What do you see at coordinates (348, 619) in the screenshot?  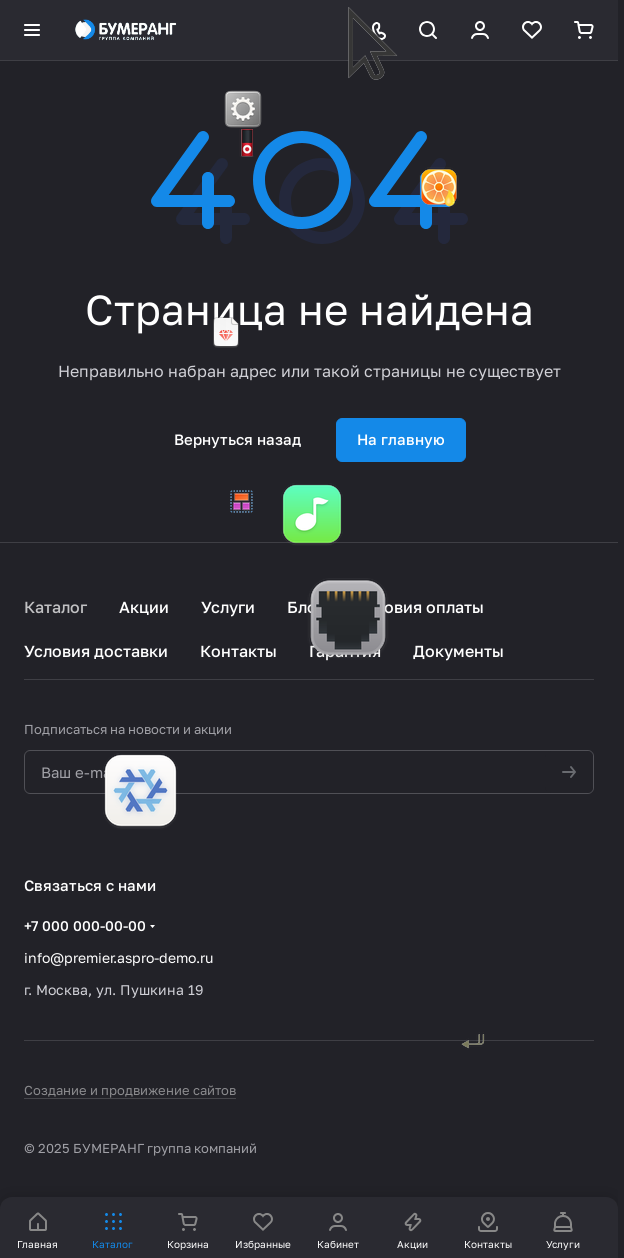 I see `open ethernet network preferences` at bounding box center [348, 619].